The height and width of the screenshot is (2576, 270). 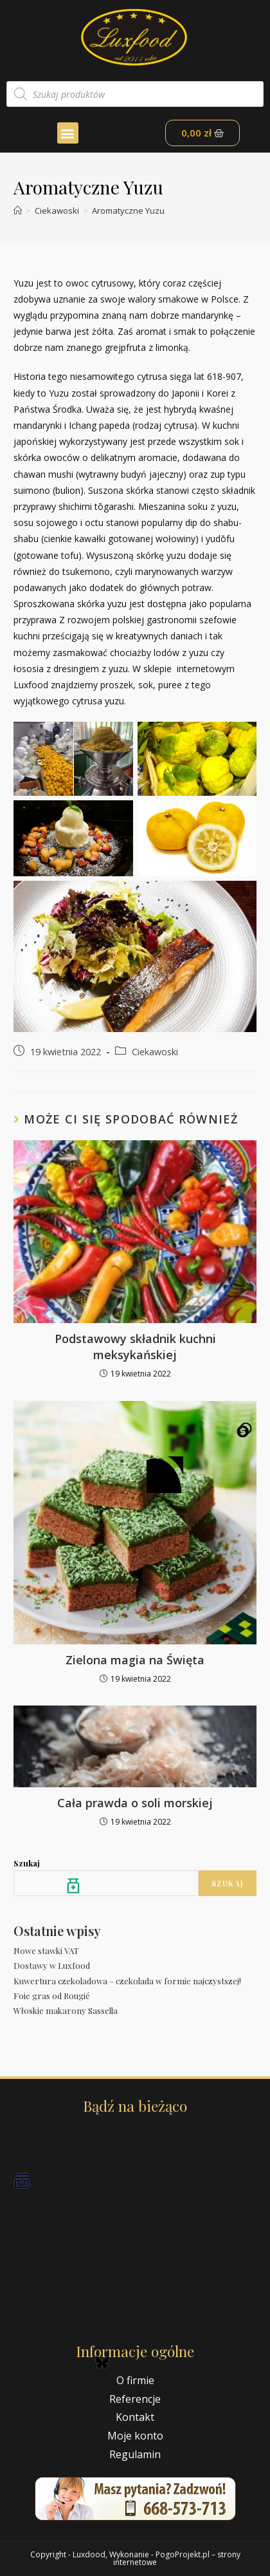 I want to click on open zerodha trading app, so click(x=165, y=1474).